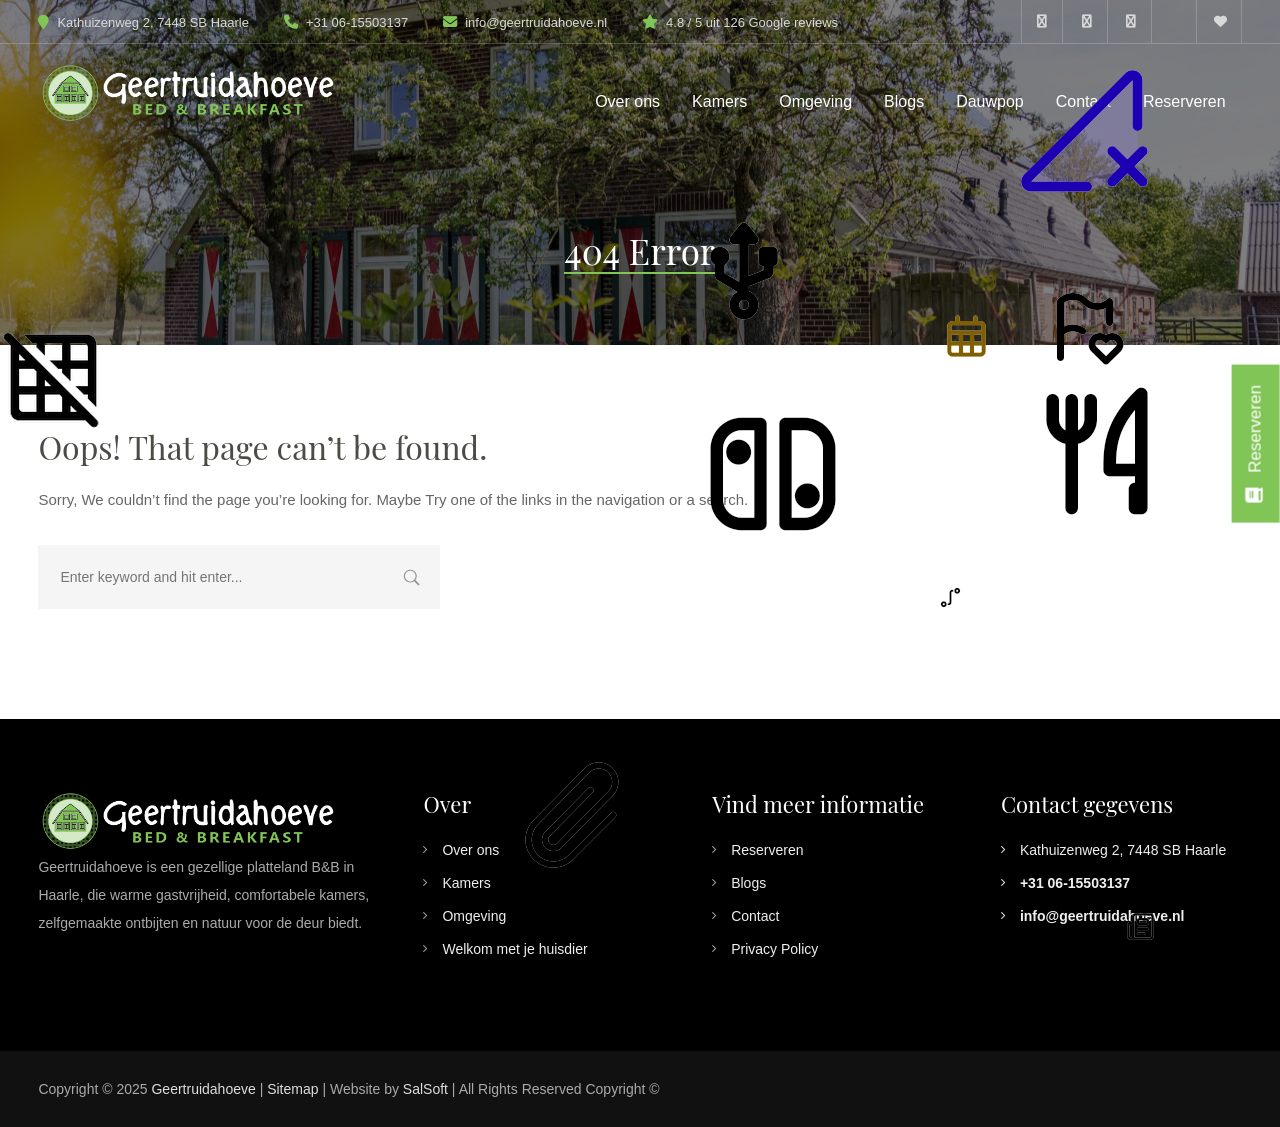 The width and height of the screenshot is (1280, 1127). I want to click on view calendar or schedule, so click(966, 337).